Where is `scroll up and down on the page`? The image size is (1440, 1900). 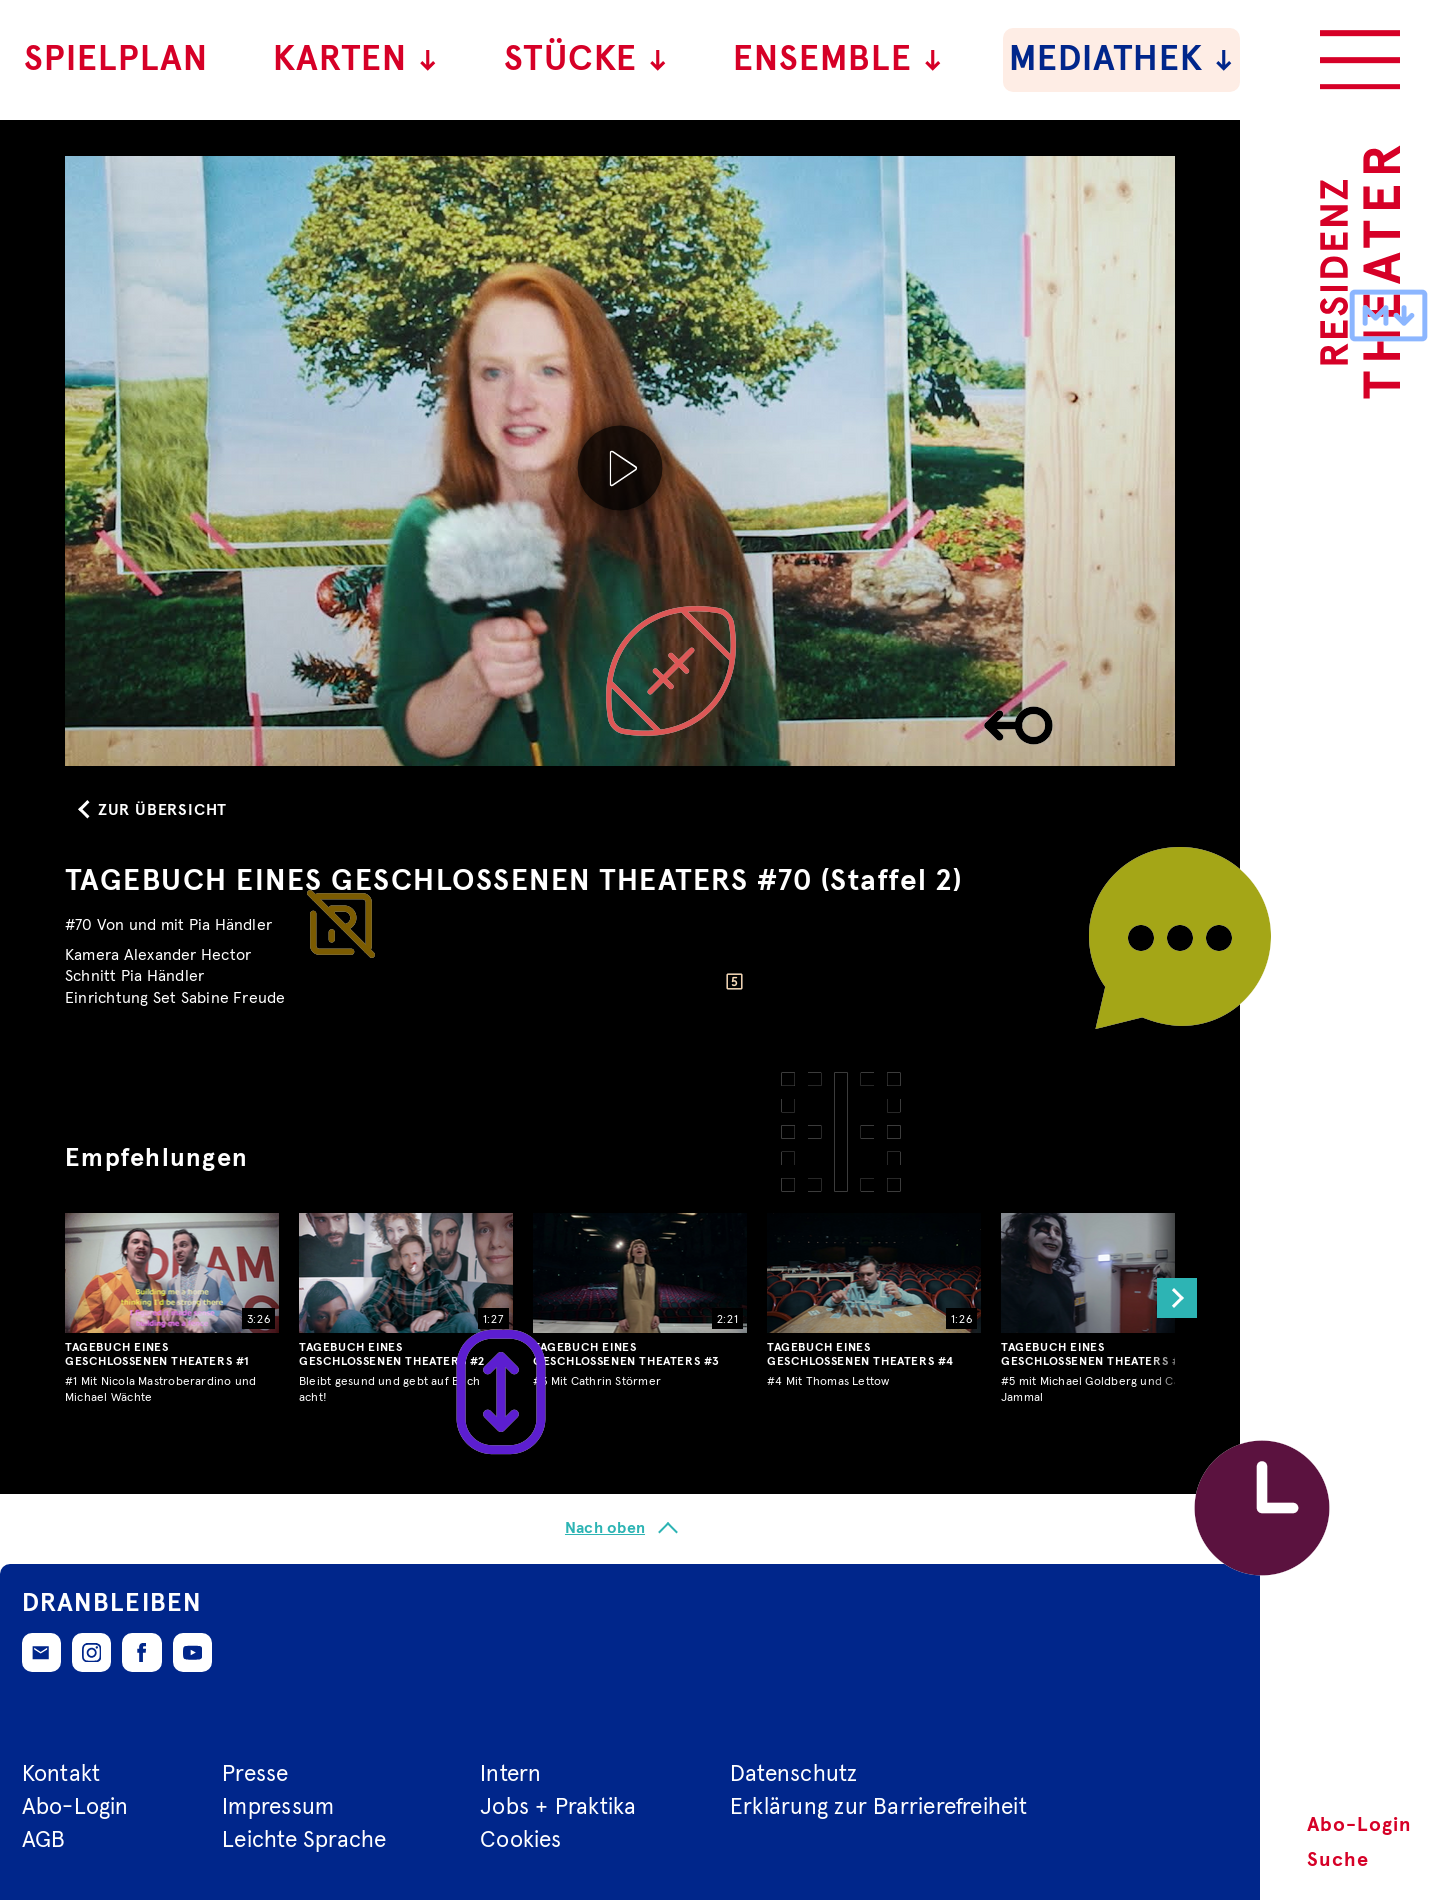
scroll up and down on the page is located at coordinates (501, 1392).